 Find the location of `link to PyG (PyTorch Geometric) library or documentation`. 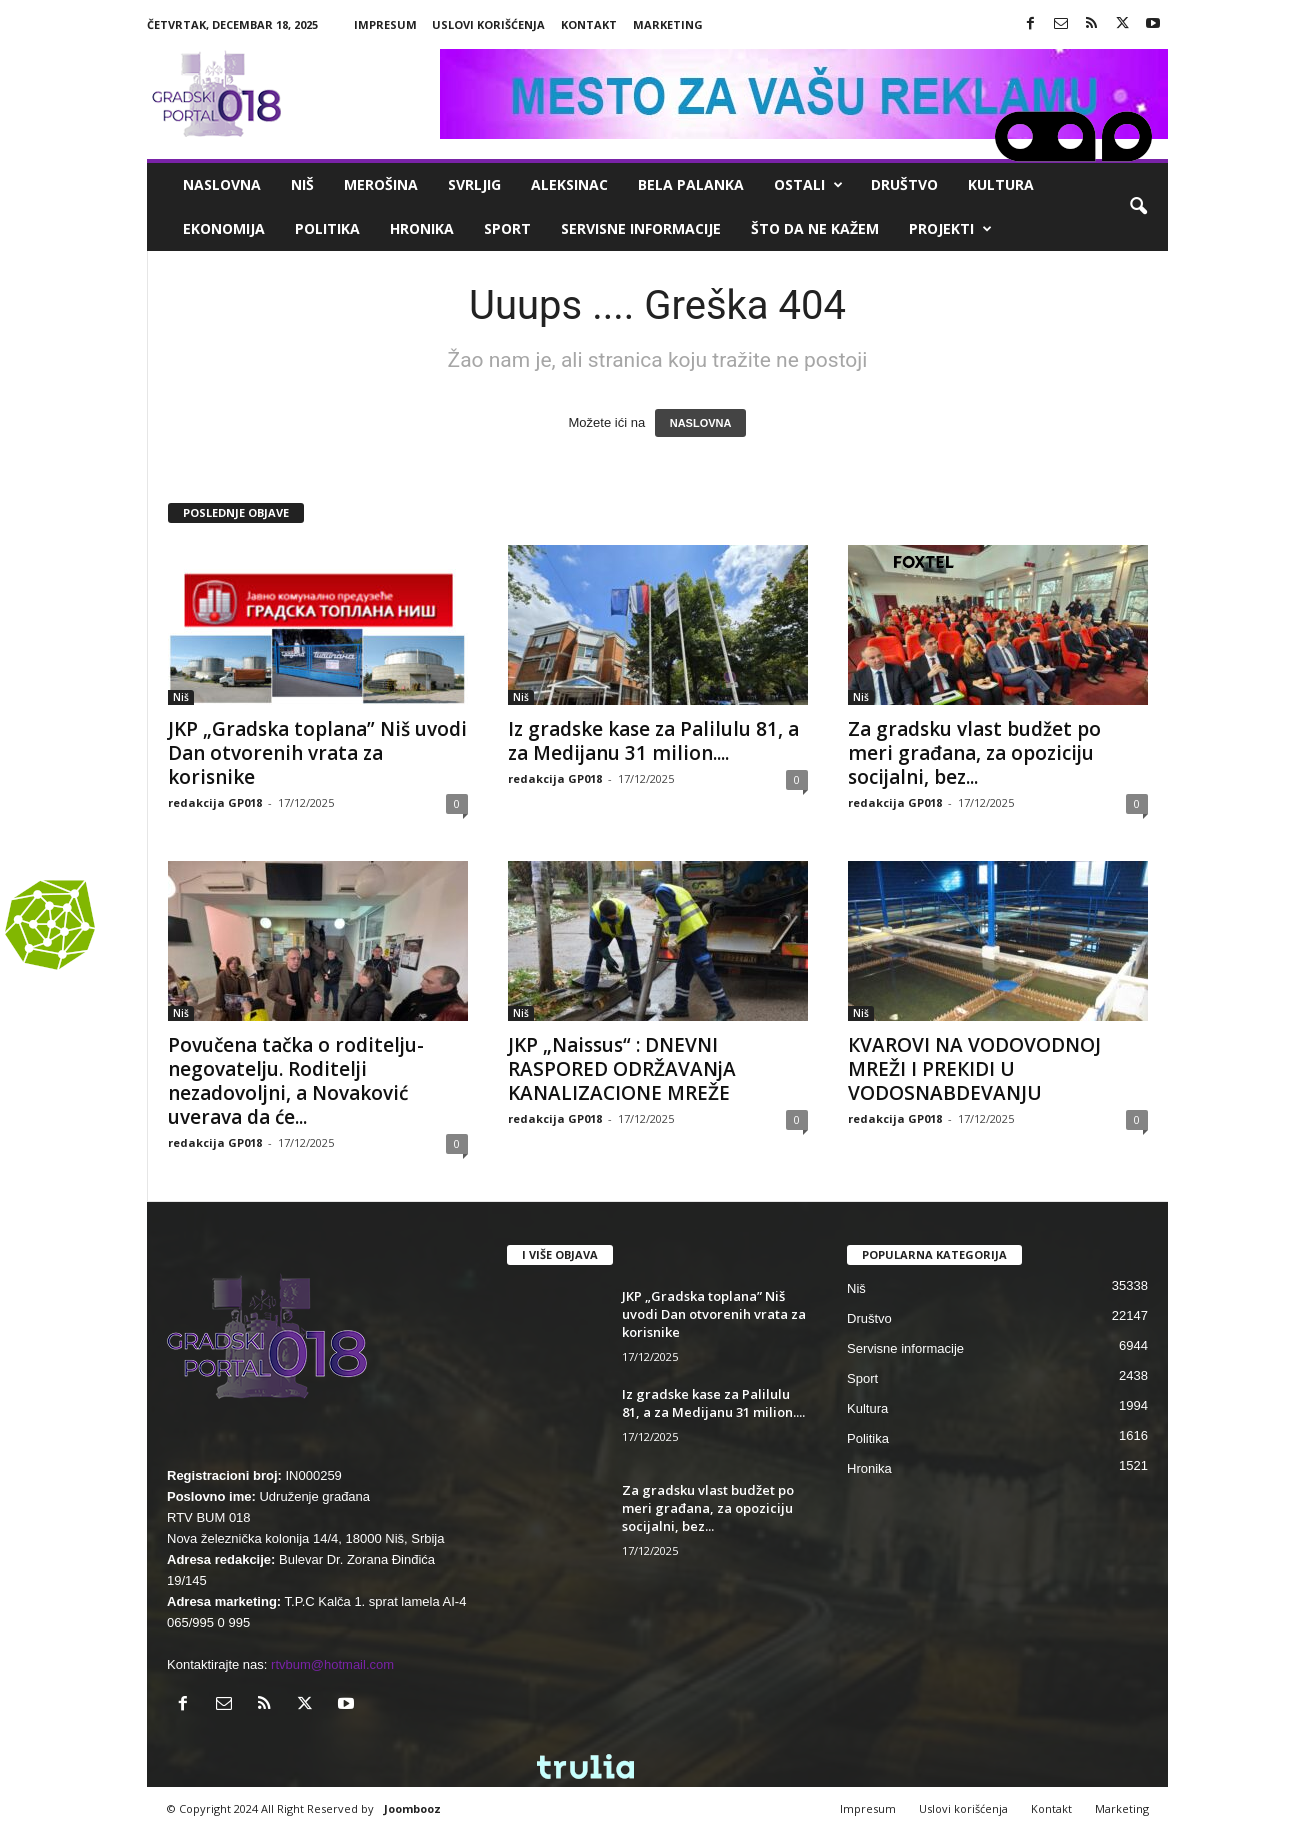

link to PyG (PyTorch Geometric) library or documentation is located at coordinates (50, 925).